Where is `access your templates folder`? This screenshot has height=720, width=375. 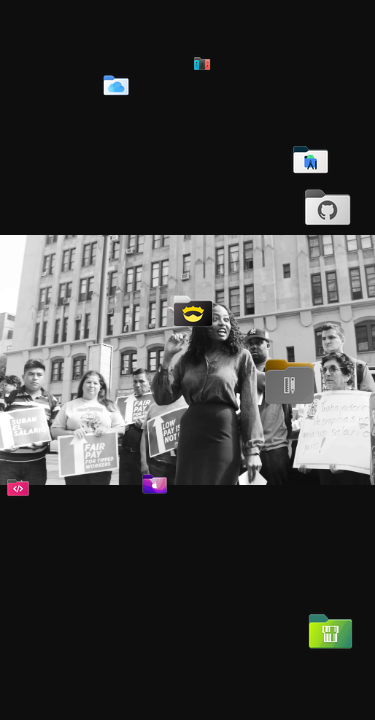
access your templates folder is located at coordinates (289, 381).